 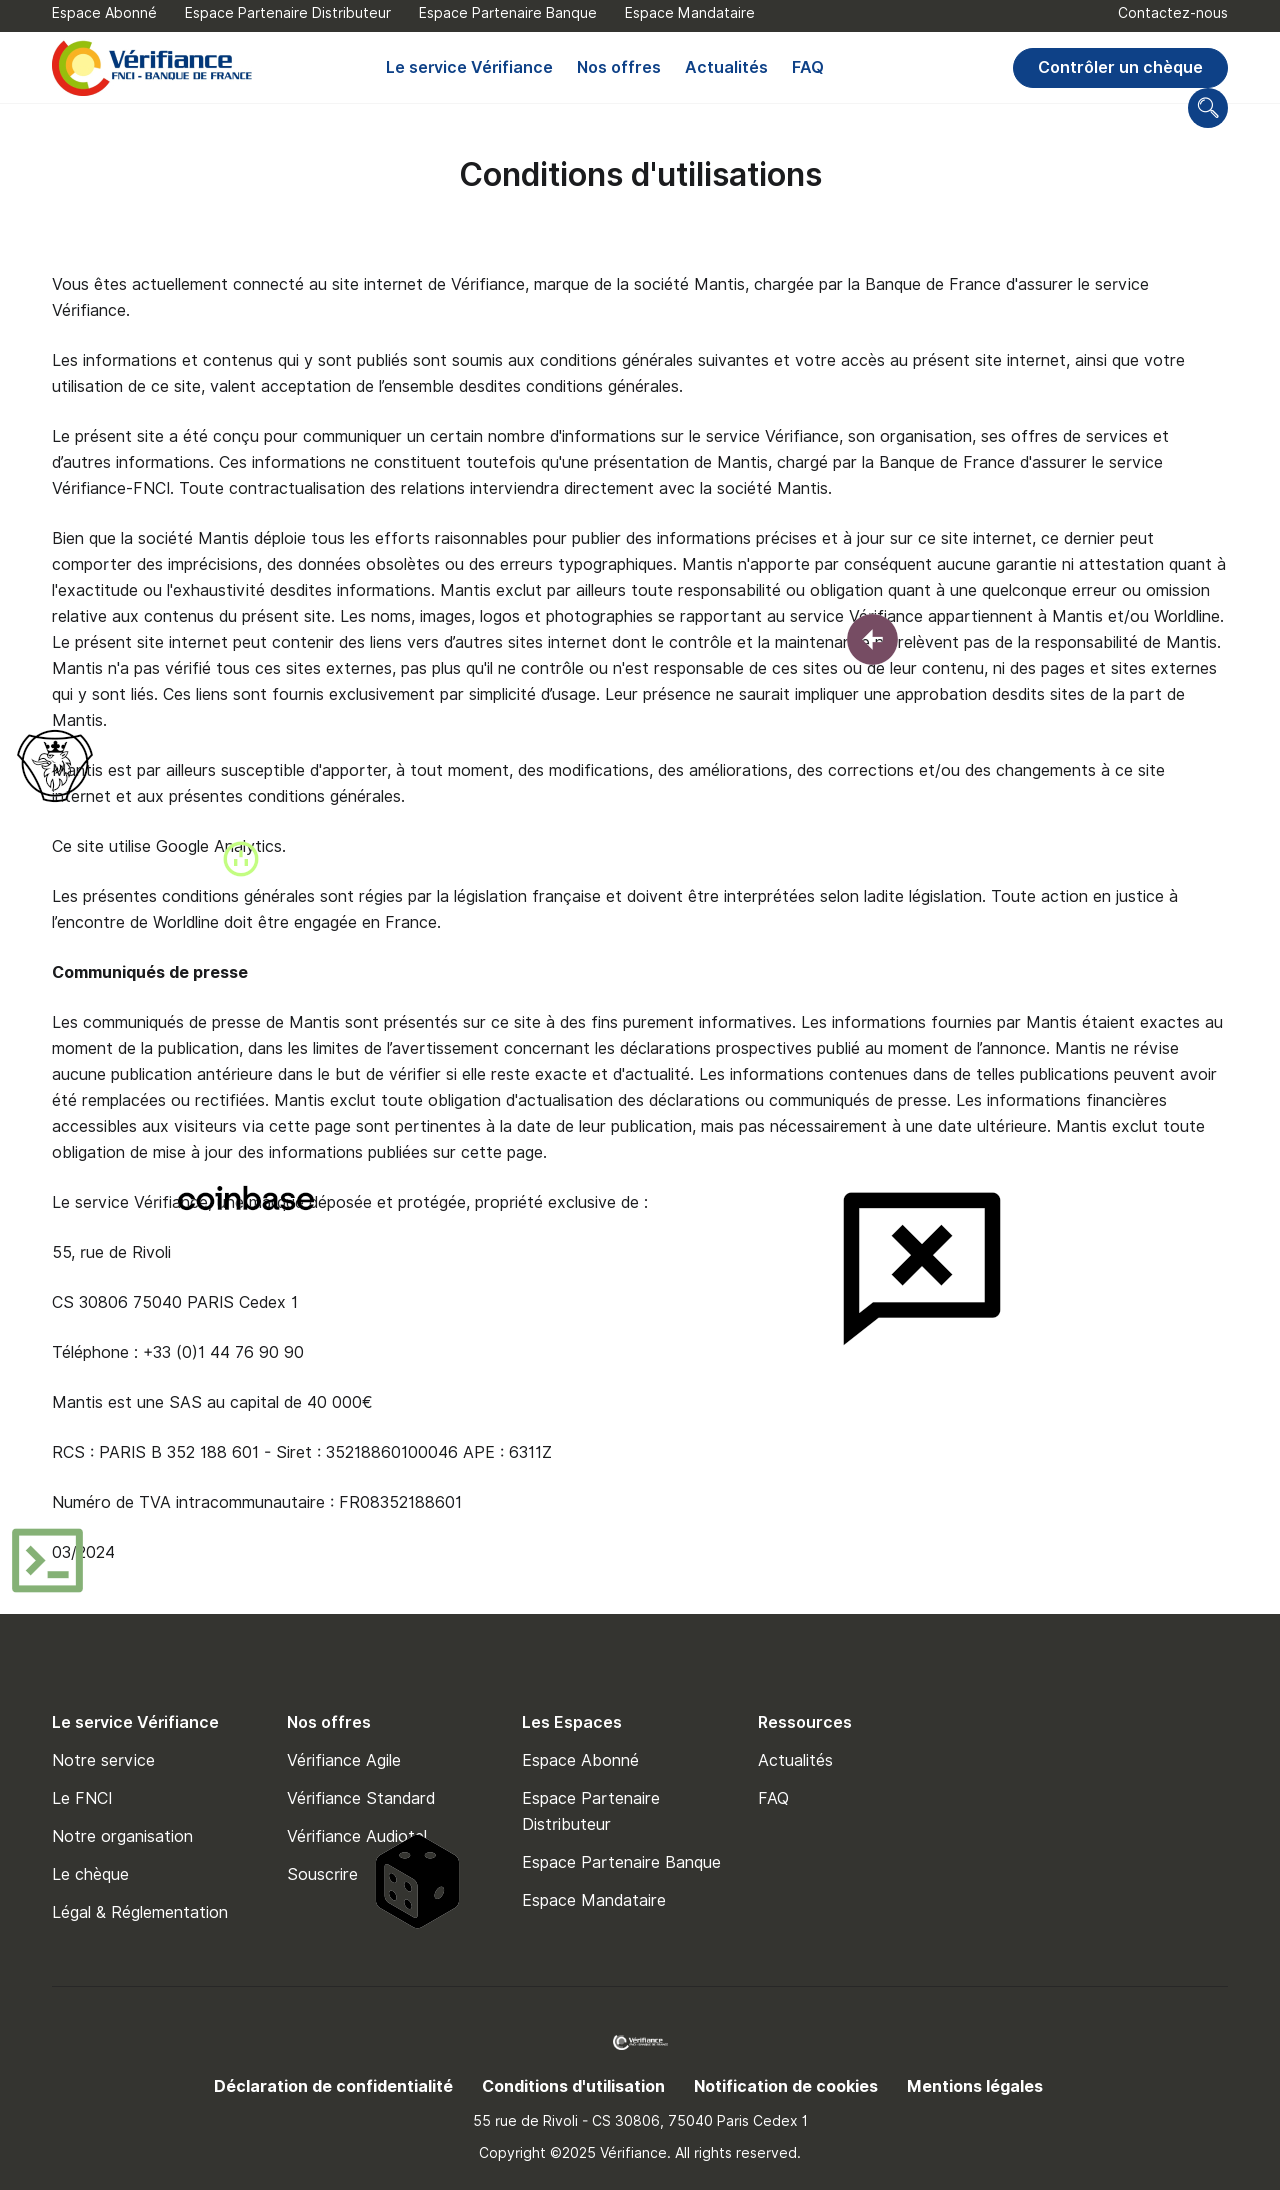 What do you see at coordinates (241, 859) in the screenshot?
I see `electrical outlet or power socket indicator` at bounding box center [241, 859].